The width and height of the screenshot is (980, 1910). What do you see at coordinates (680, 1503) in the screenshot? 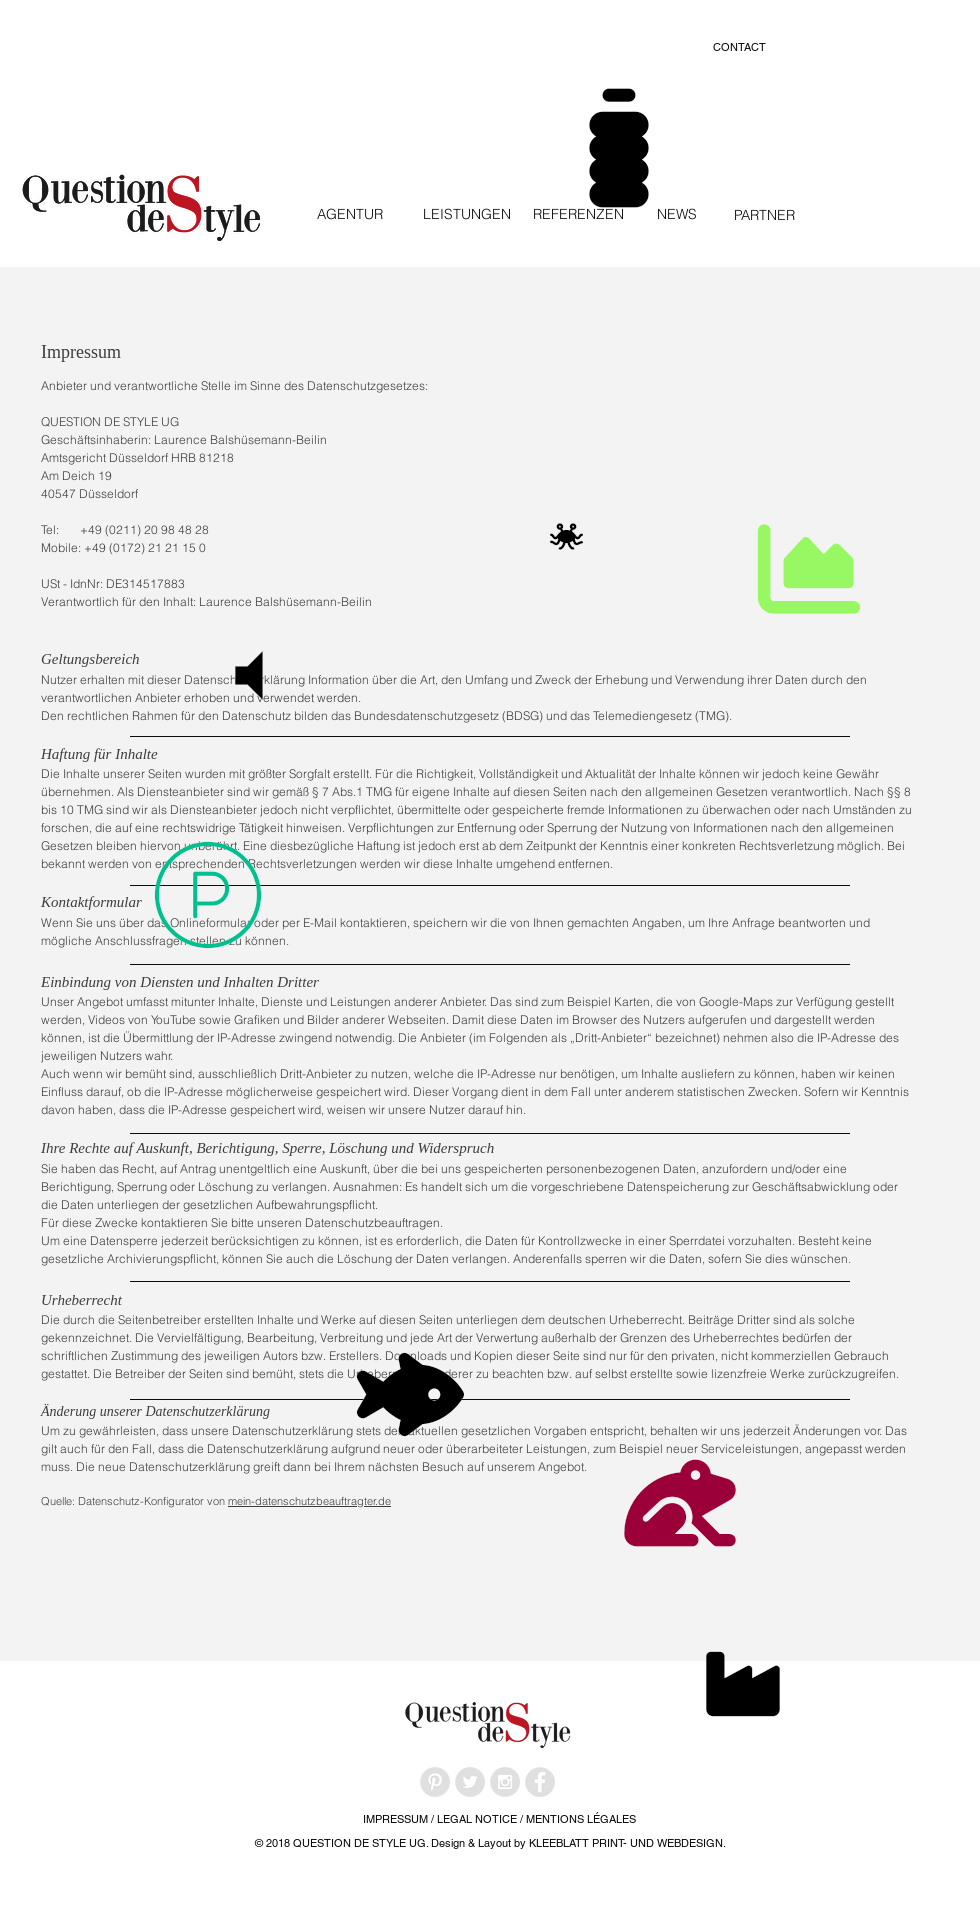
I see `decorative frog icon or mascot` at bounding box center [680, 1503].